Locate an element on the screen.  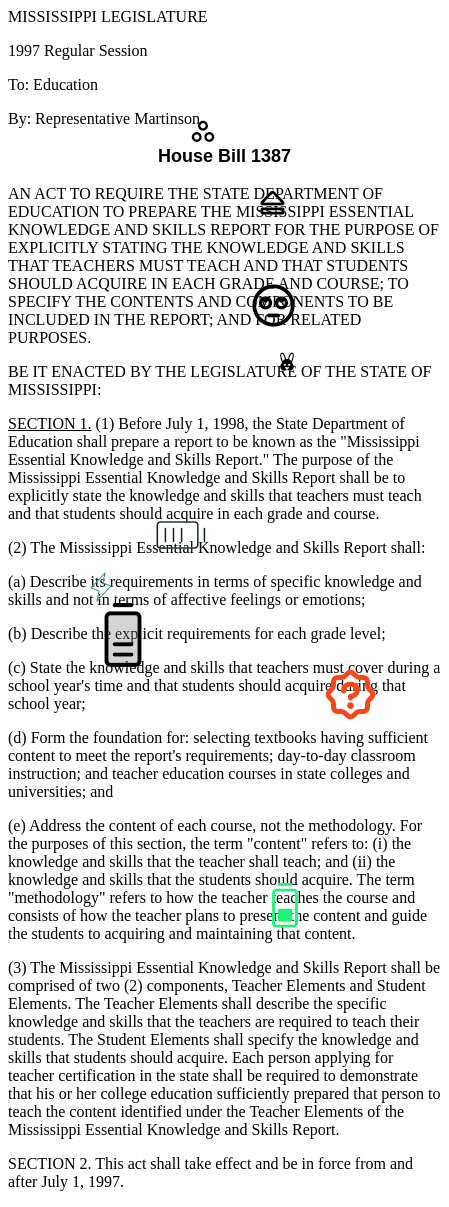
eject media or removable device is located at coordinates (272, 204).